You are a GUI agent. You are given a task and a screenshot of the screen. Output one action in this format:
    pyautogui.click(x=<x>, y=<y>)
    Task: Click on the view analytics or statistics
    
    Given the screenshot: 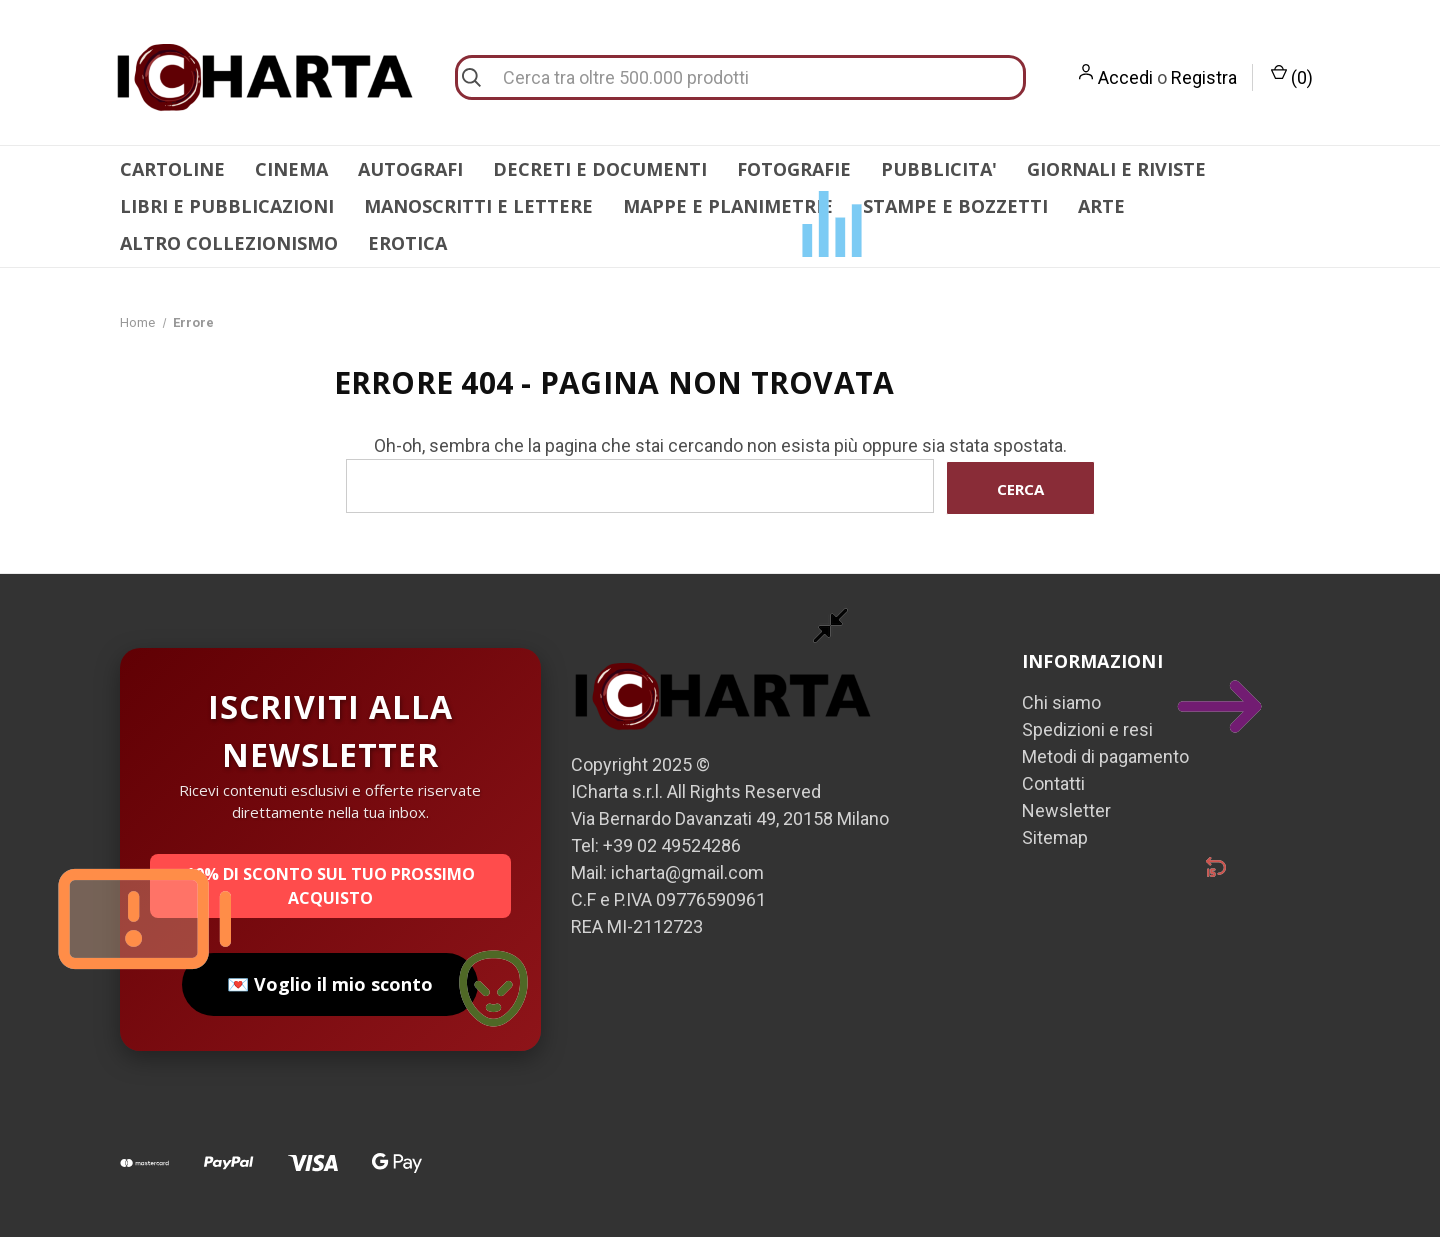 What is the action you would take?
    pyautogui.click(x=832, y=224)
    